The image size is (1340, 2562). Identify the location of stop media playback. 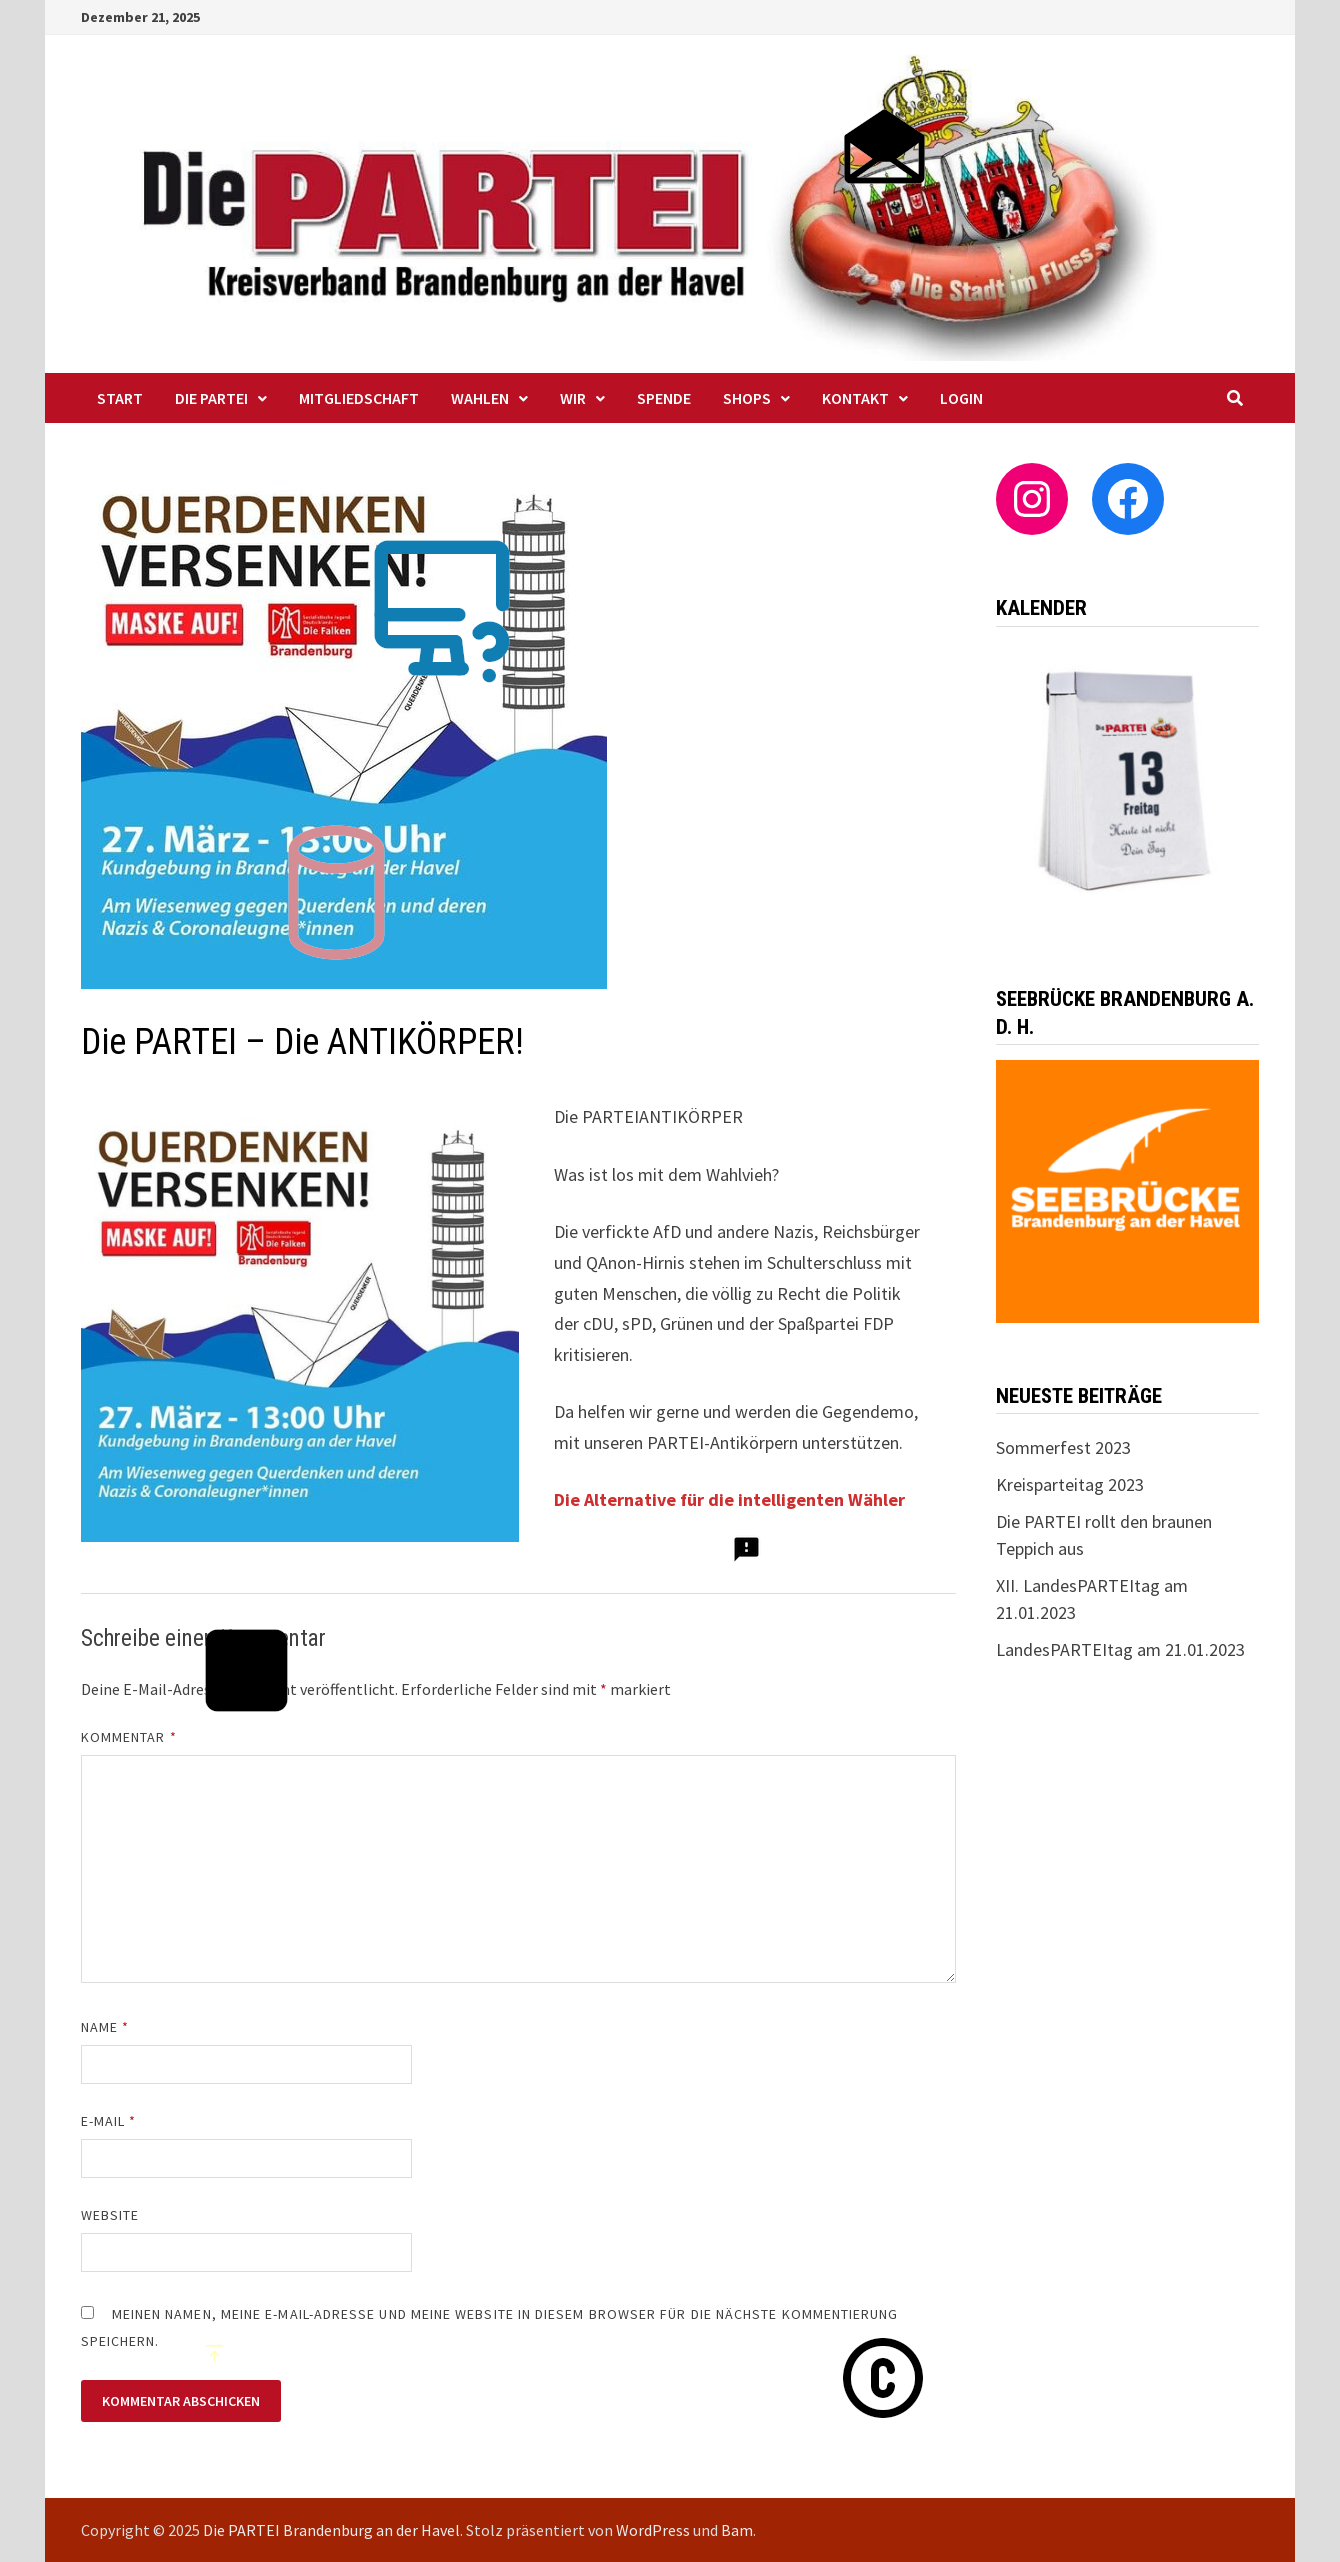
(246, 1670).